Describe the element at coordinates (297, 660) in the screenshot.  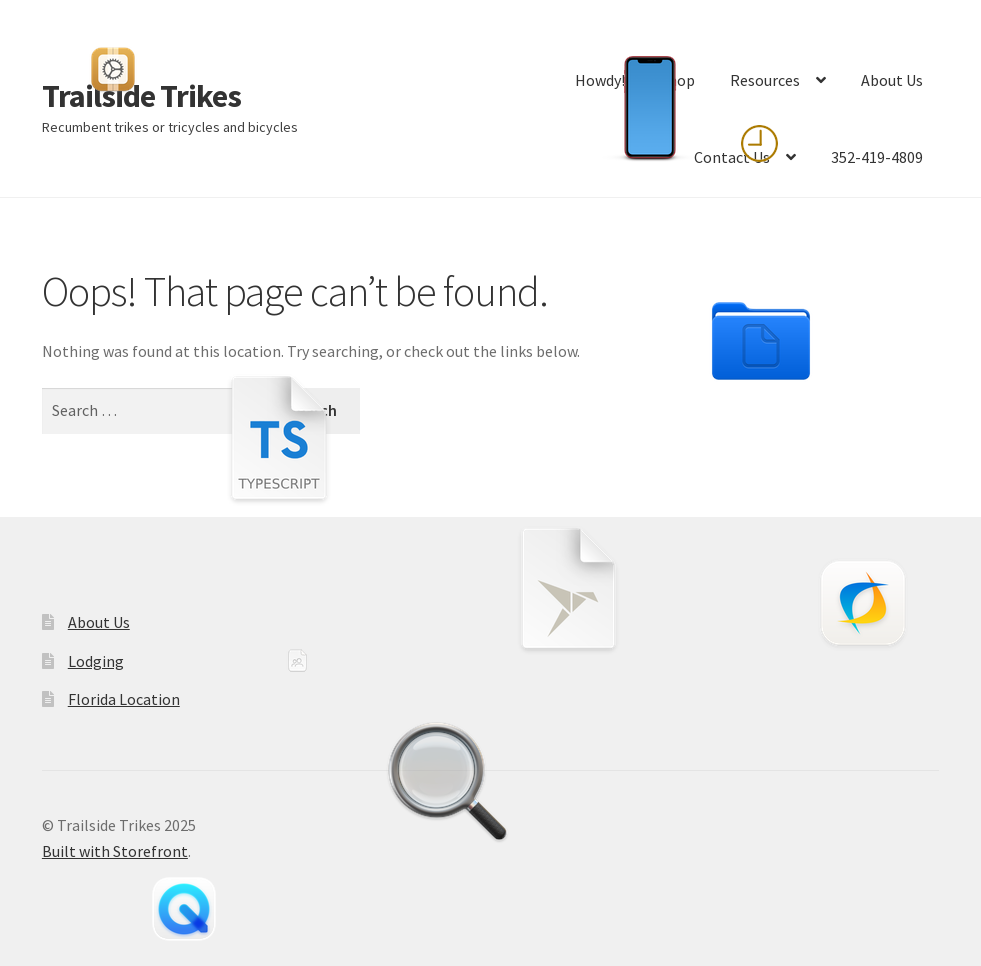
I see `credits or attribution file` at that location.